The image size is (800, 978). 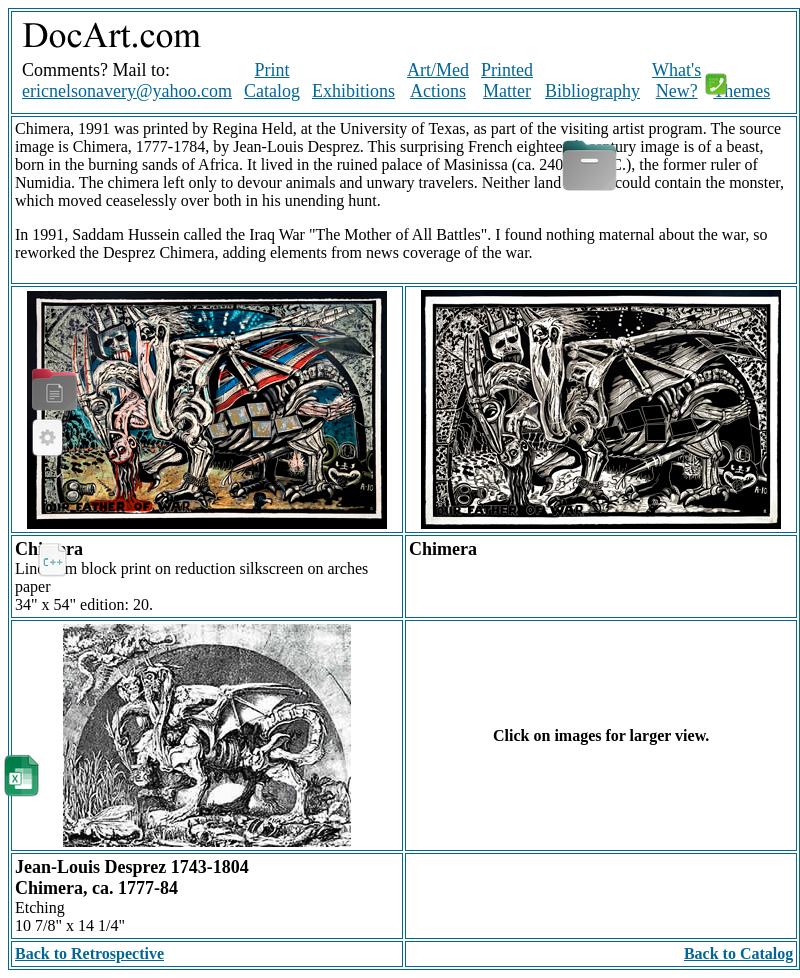 I want to click on open your documents folder, so click(x=54, y=389).